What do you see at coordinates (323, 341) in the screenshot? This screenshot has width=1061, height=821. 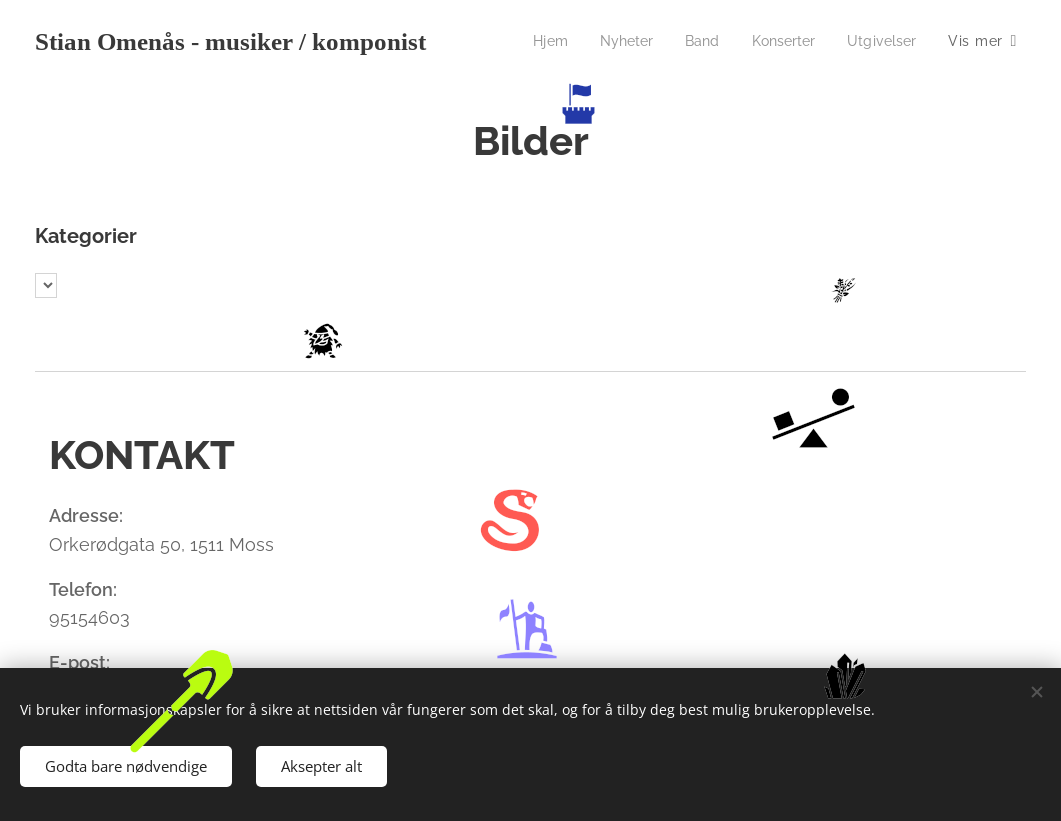 I see `enemy character or hostile NPC indicator` at bounding box center [323, 341].